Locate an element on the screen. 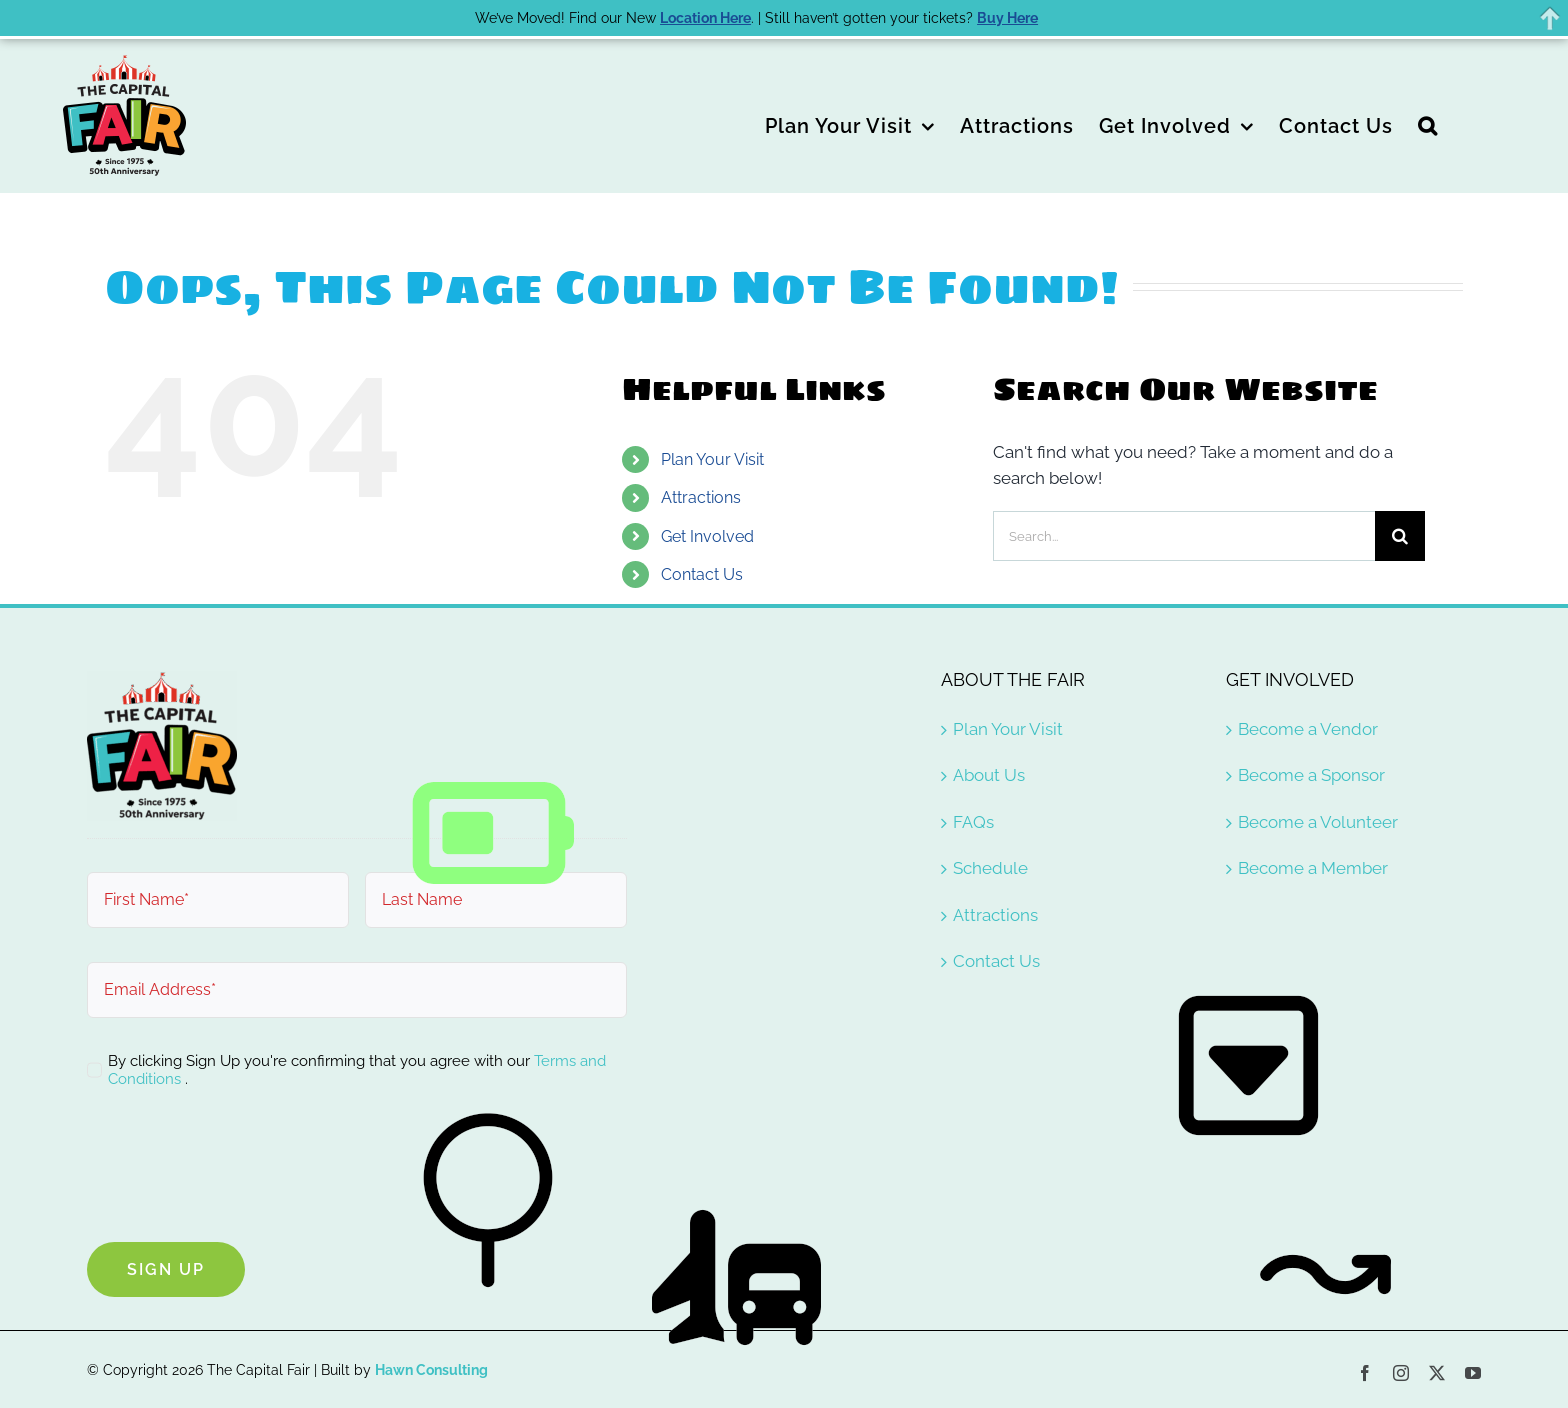 This screenshot has width=1568, height=1408. select shipping method for your order is located at coordinates (736, 1277).